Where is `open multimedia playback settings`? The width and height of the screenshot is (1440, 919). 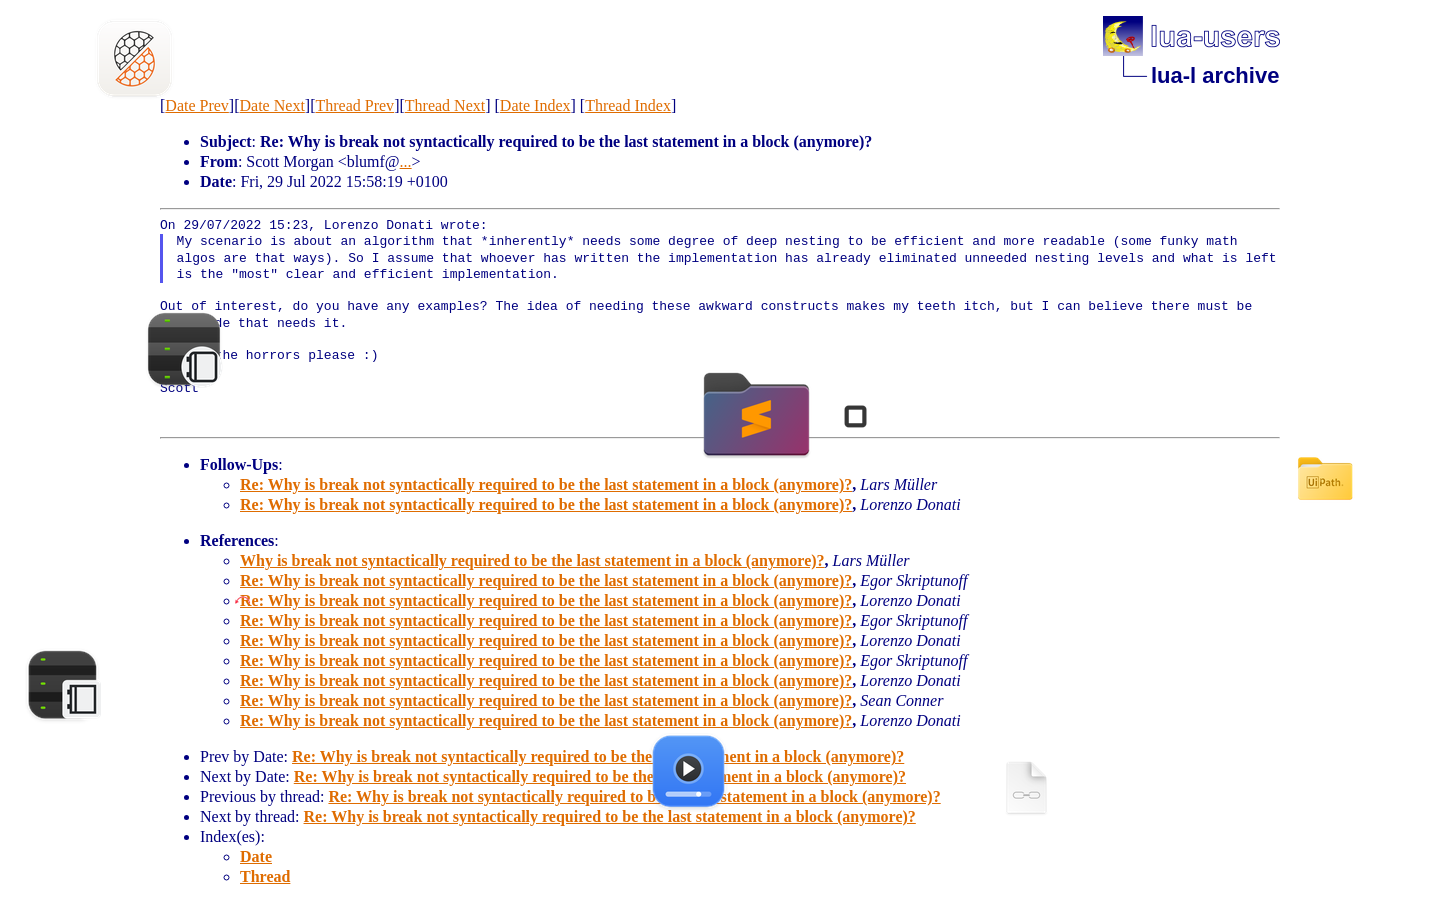
open multimedia playback settings is located at coordinates (688, 772).